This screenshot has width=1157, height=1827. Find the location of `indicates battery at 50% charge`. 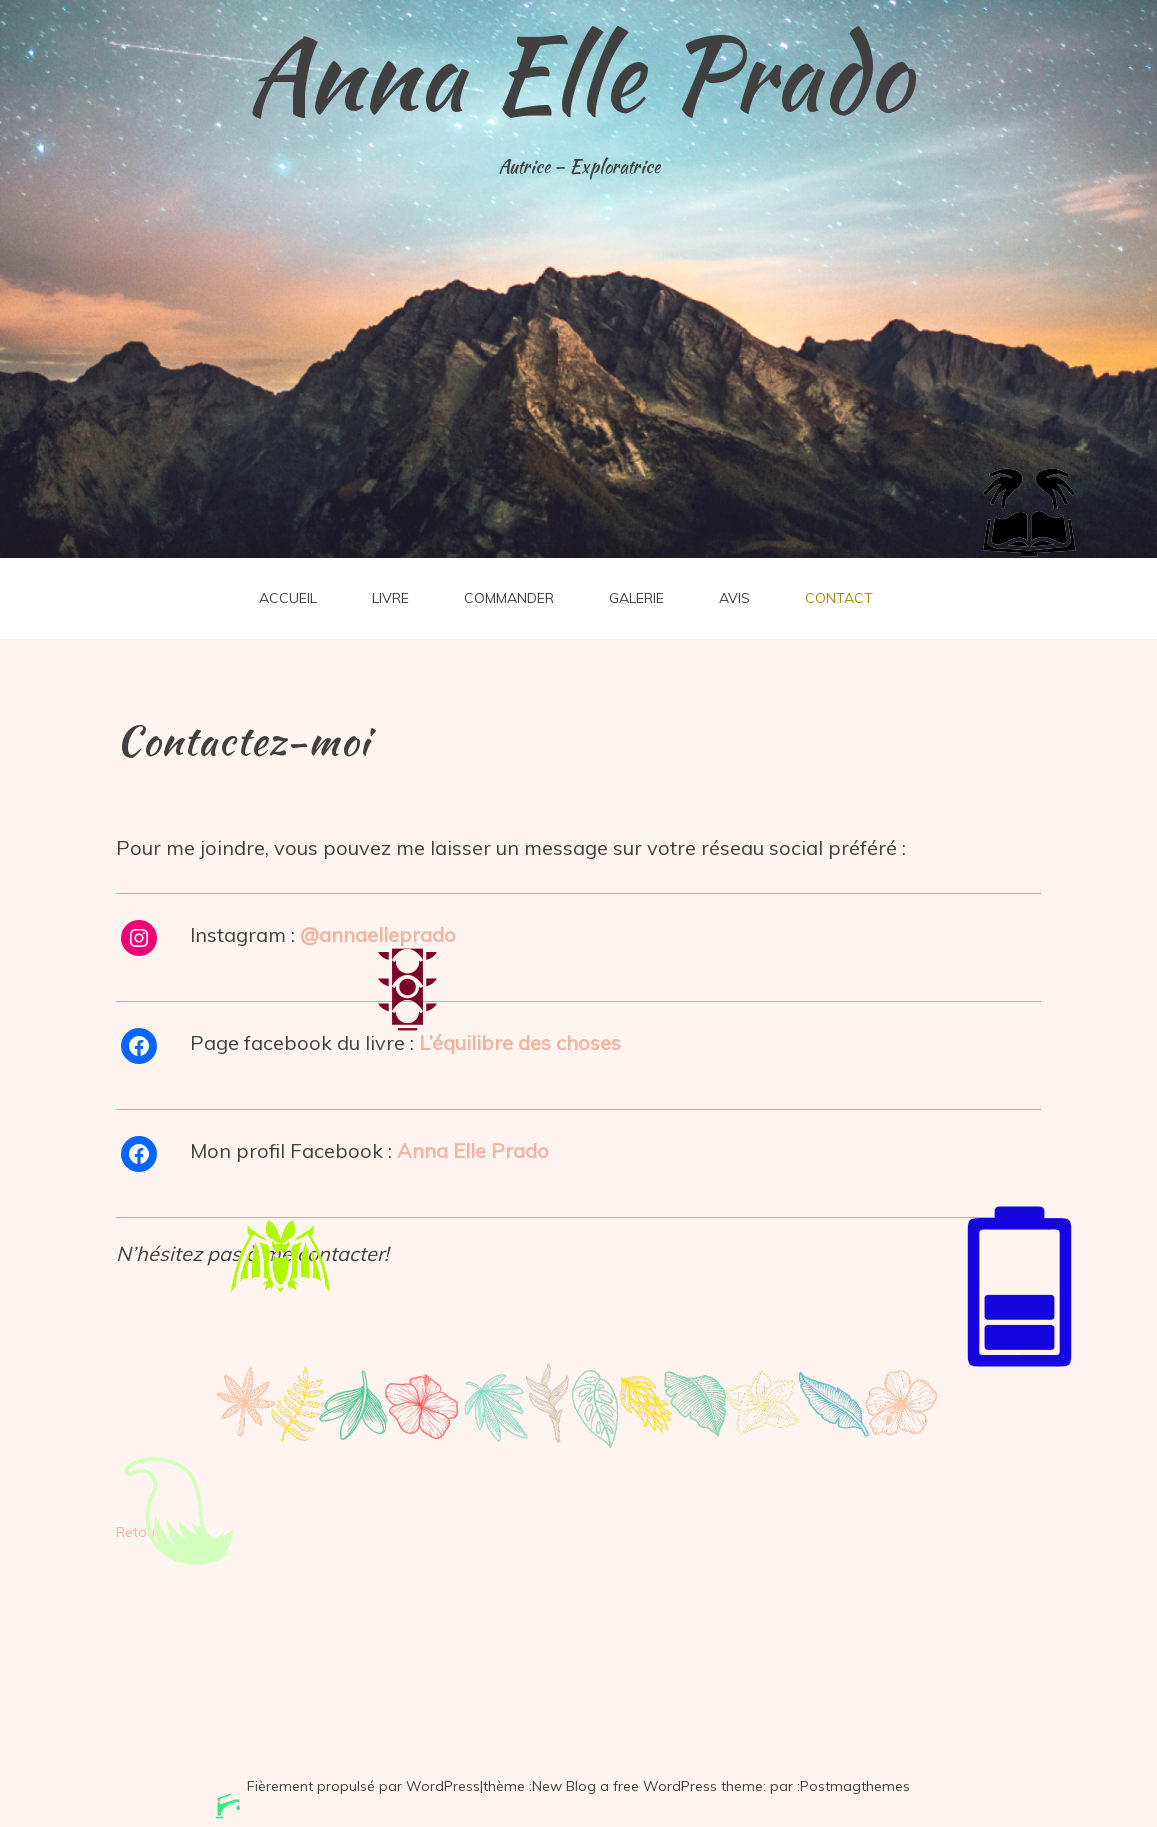

indicates battery at 50% charge is located at coordinates (1019, 1286).